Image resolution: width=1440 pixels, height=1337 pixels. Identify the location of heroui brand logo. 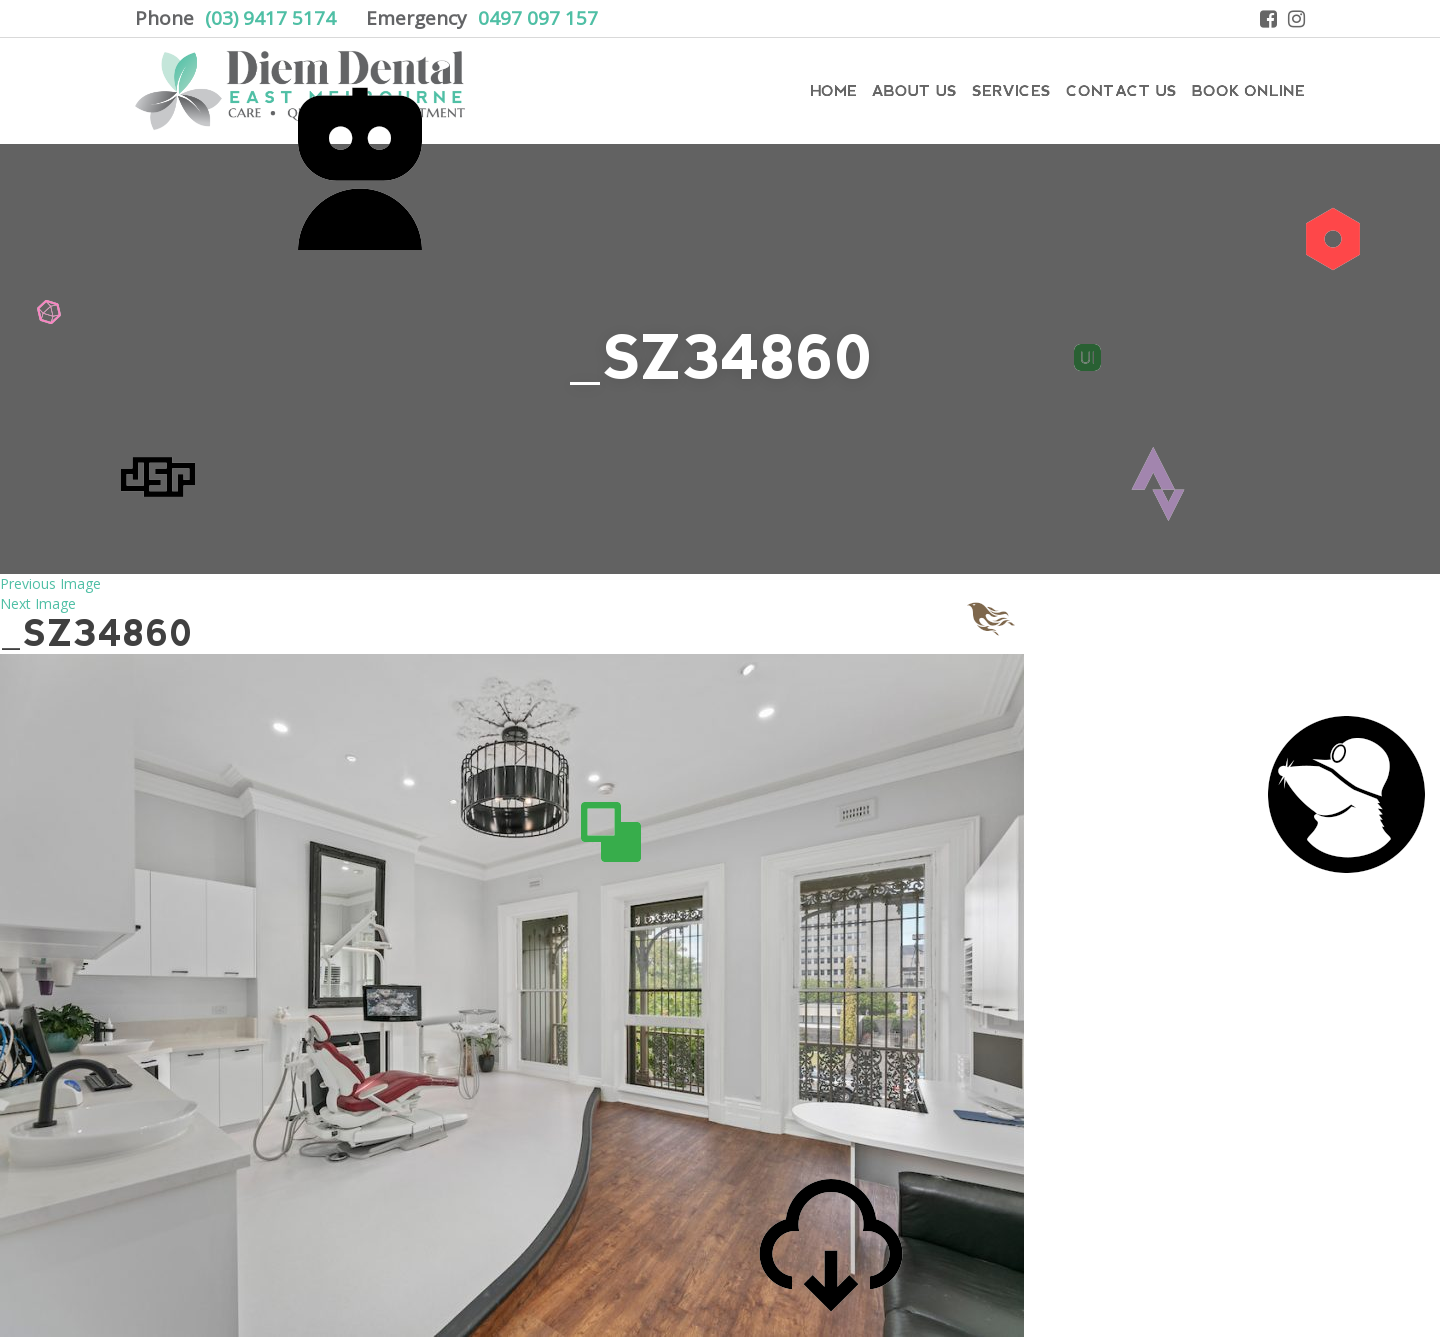
(1087, 357).